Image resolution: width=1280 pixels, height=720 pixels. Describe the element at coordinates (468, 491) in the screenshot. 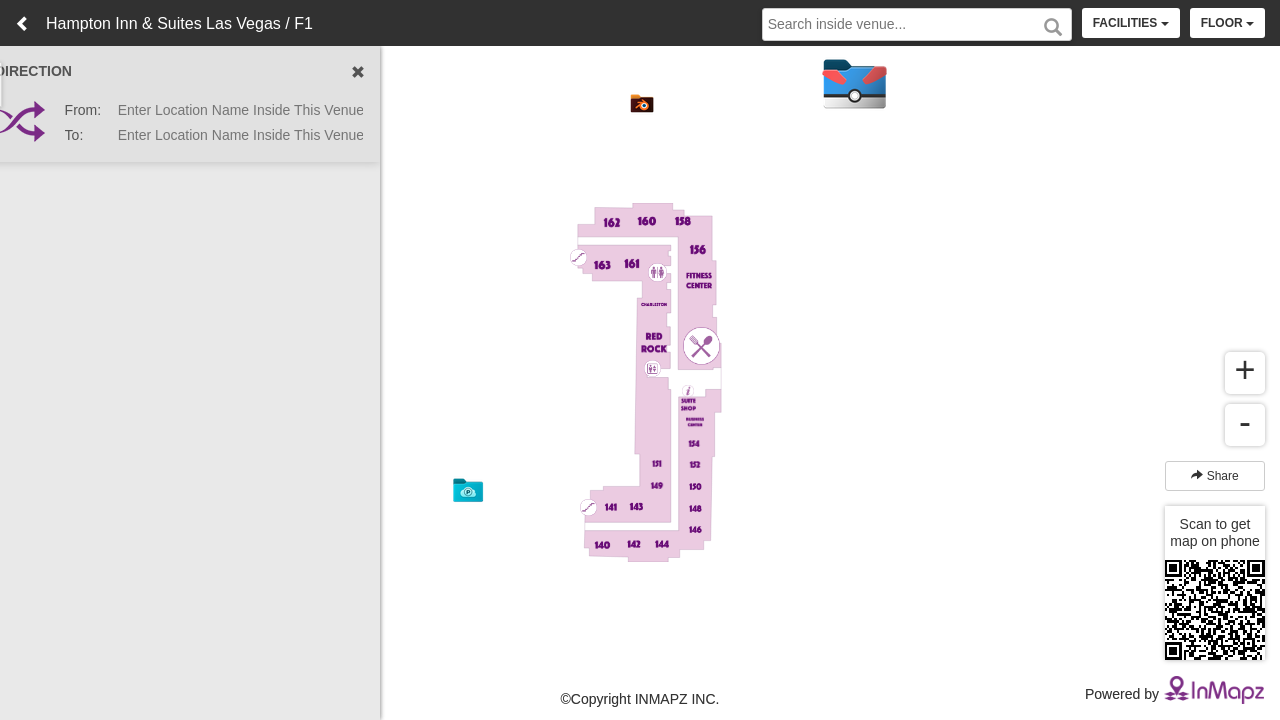

I see `open pCloud folder` at that location.